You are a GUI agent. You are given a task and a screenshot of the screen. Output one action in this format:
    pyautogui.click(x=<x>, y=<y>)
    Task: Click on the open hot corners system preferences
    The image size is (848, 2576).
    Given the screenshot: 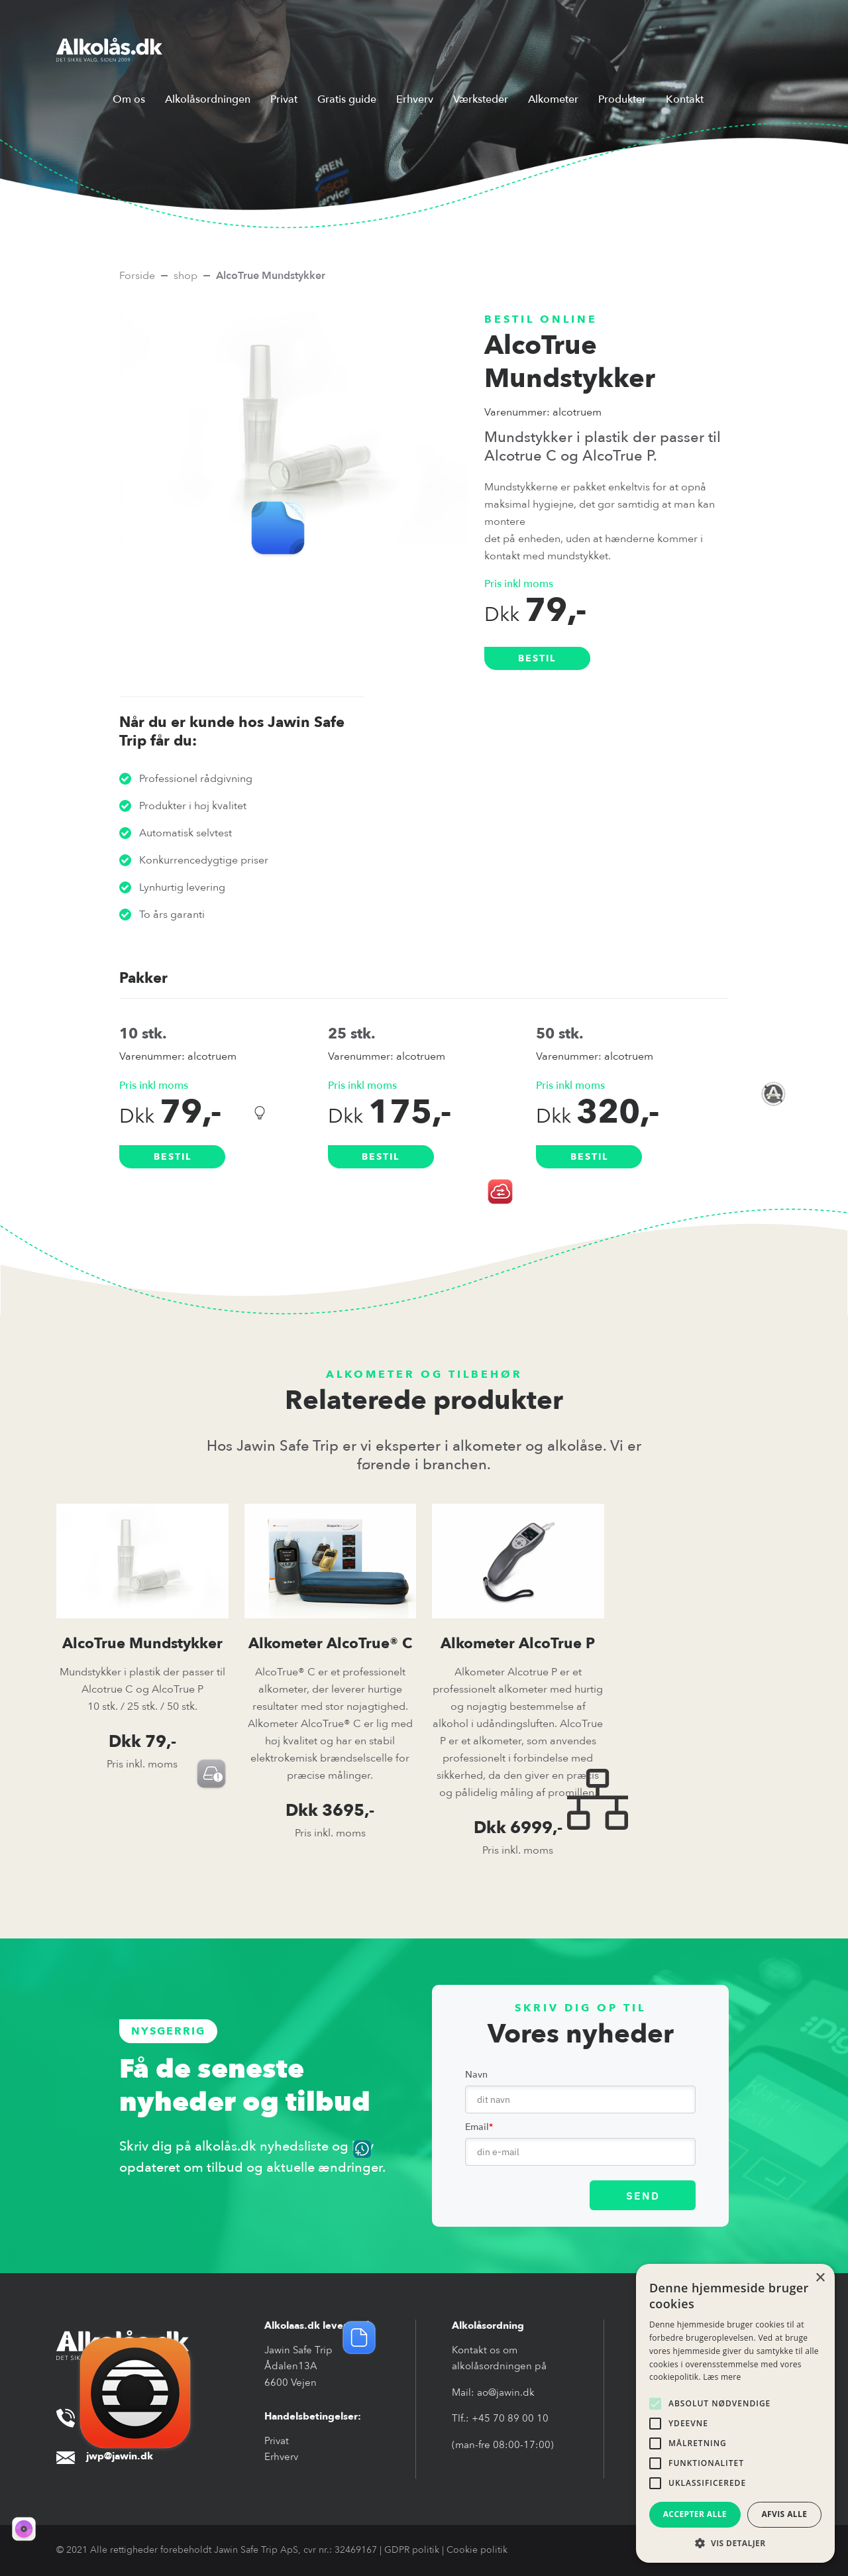 What is the action you would take?
    pyautogui.click(x=278, y=528)
    